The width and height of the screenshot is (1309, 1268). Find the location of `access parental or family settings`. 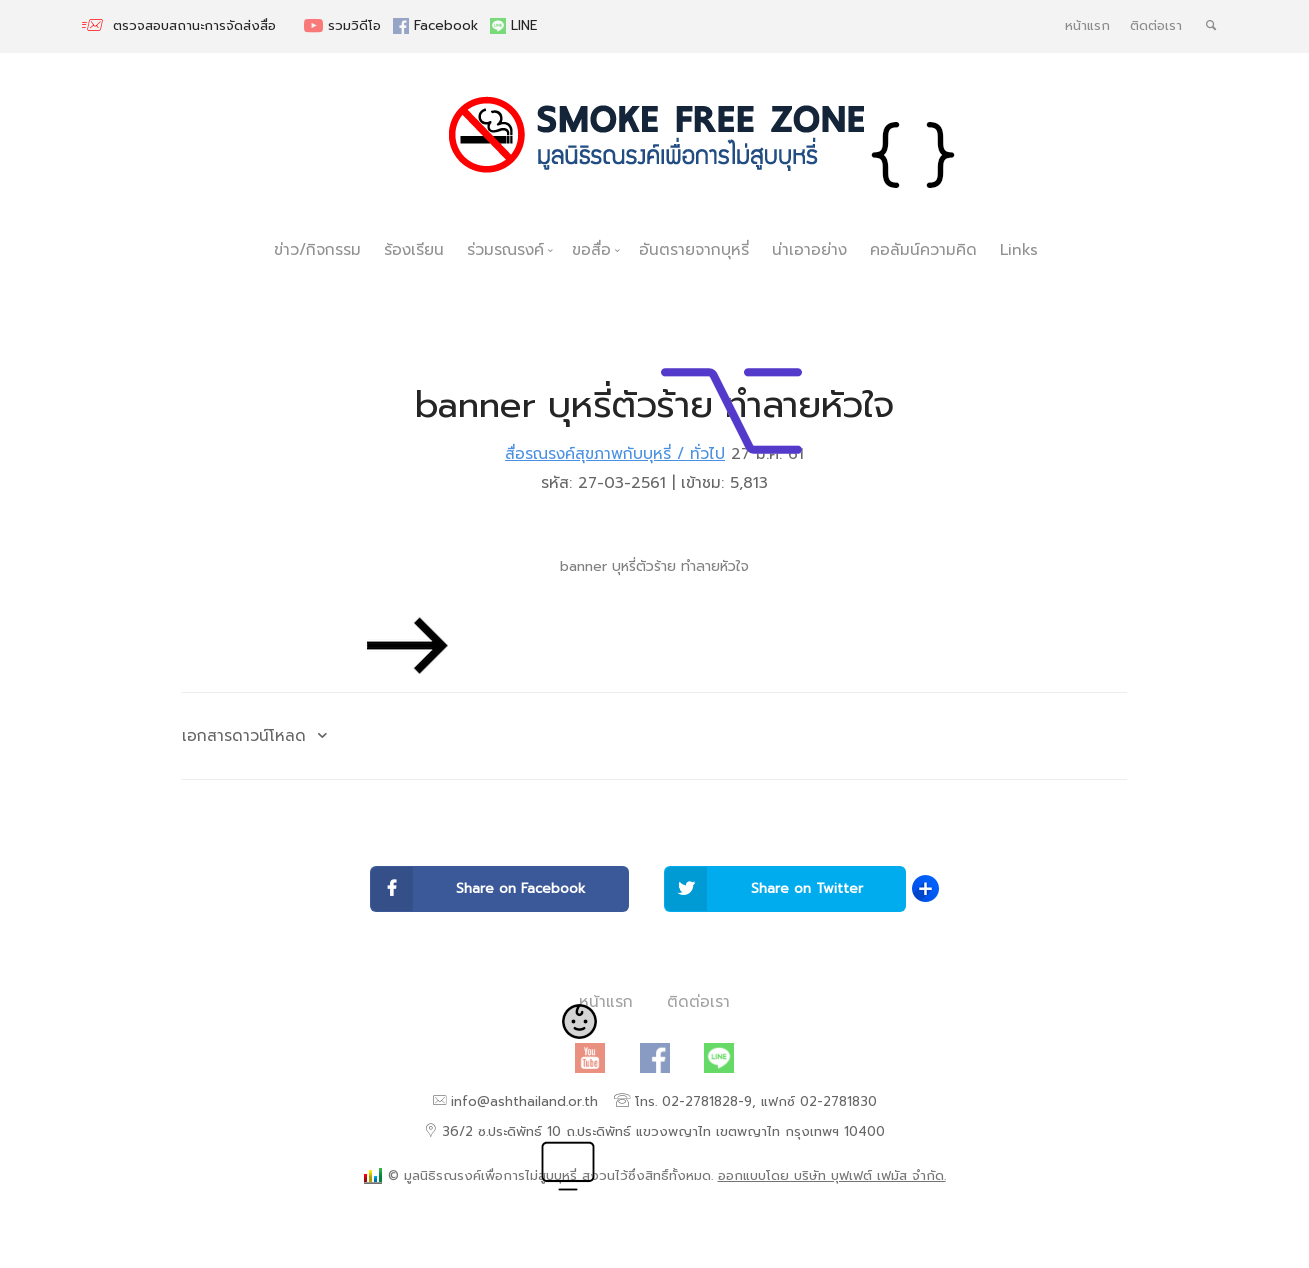

access parental or family settings is located at coordinates (579, 1021).